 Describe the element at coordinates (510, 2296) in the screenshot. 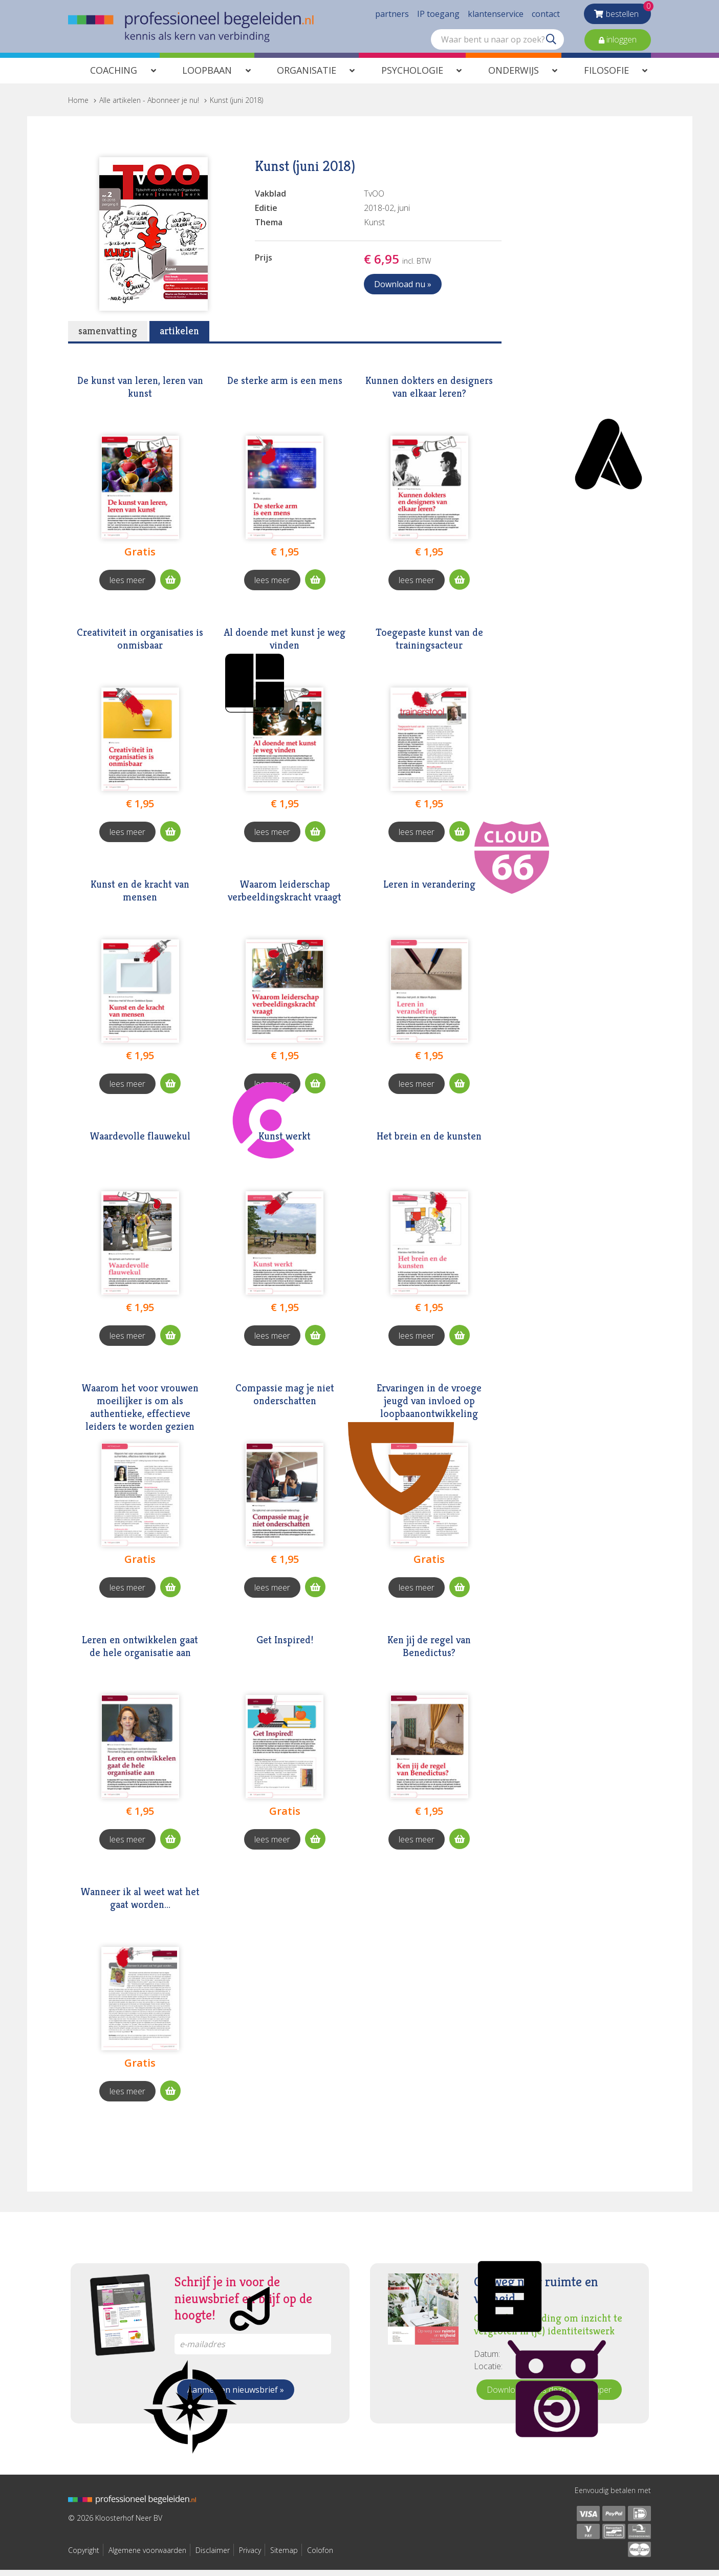

I see `view document list or file directory` at that location.